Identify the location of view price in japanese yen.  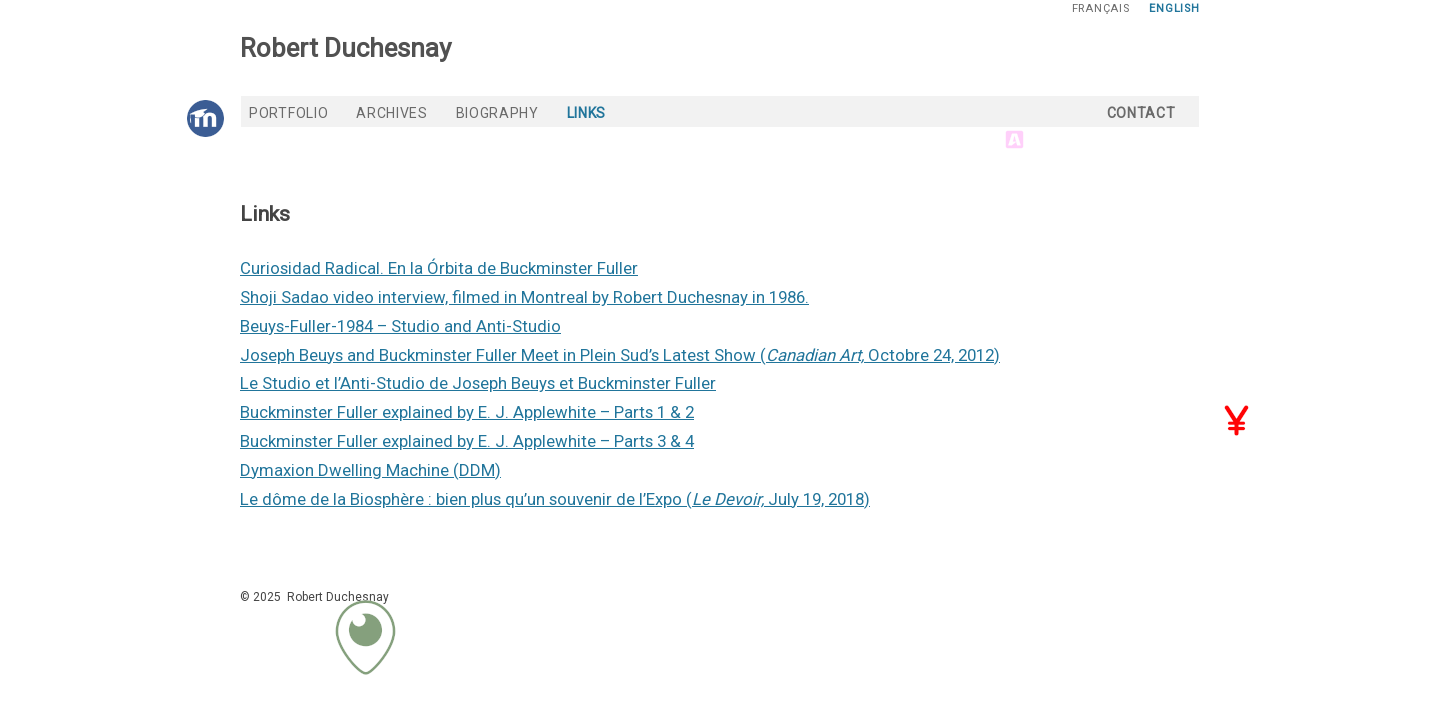
(1236, 420).